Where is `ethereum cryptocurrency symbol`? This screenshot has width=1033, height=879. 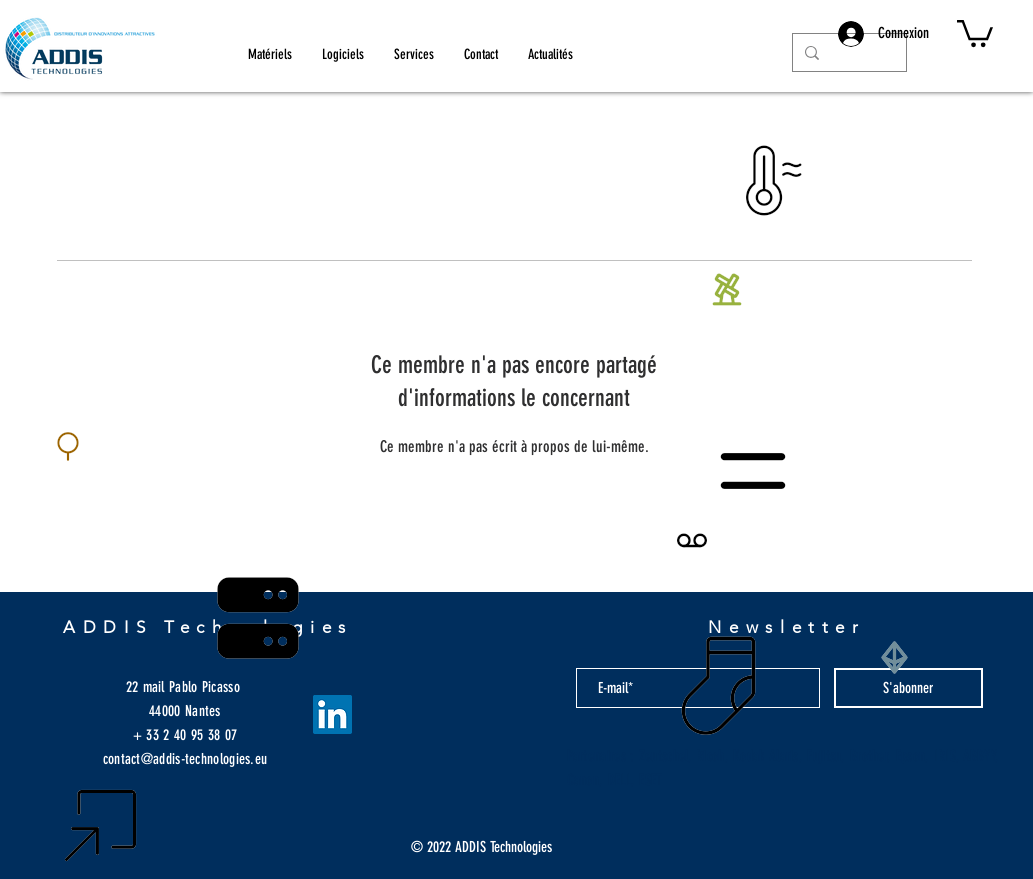
ethereum cryptocurrency symbol is located at coordinates (894, 657).